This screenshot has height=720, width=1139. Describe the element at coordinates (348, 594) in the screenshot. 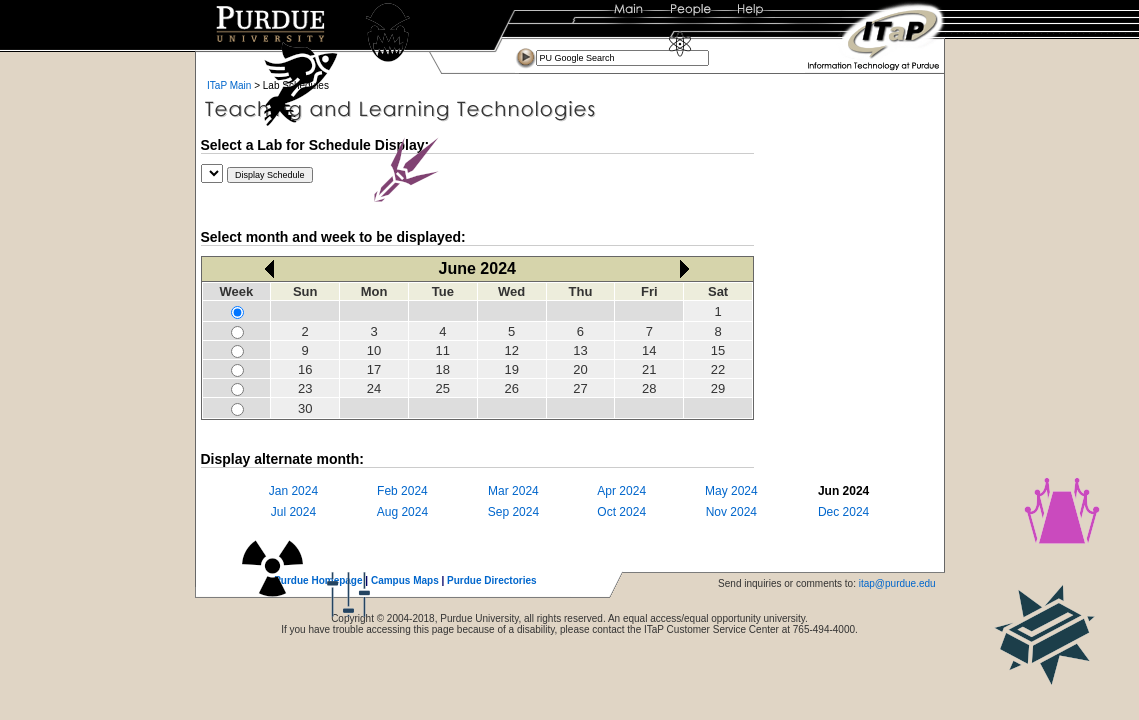

I see `adjust settings or preferences` at that location.